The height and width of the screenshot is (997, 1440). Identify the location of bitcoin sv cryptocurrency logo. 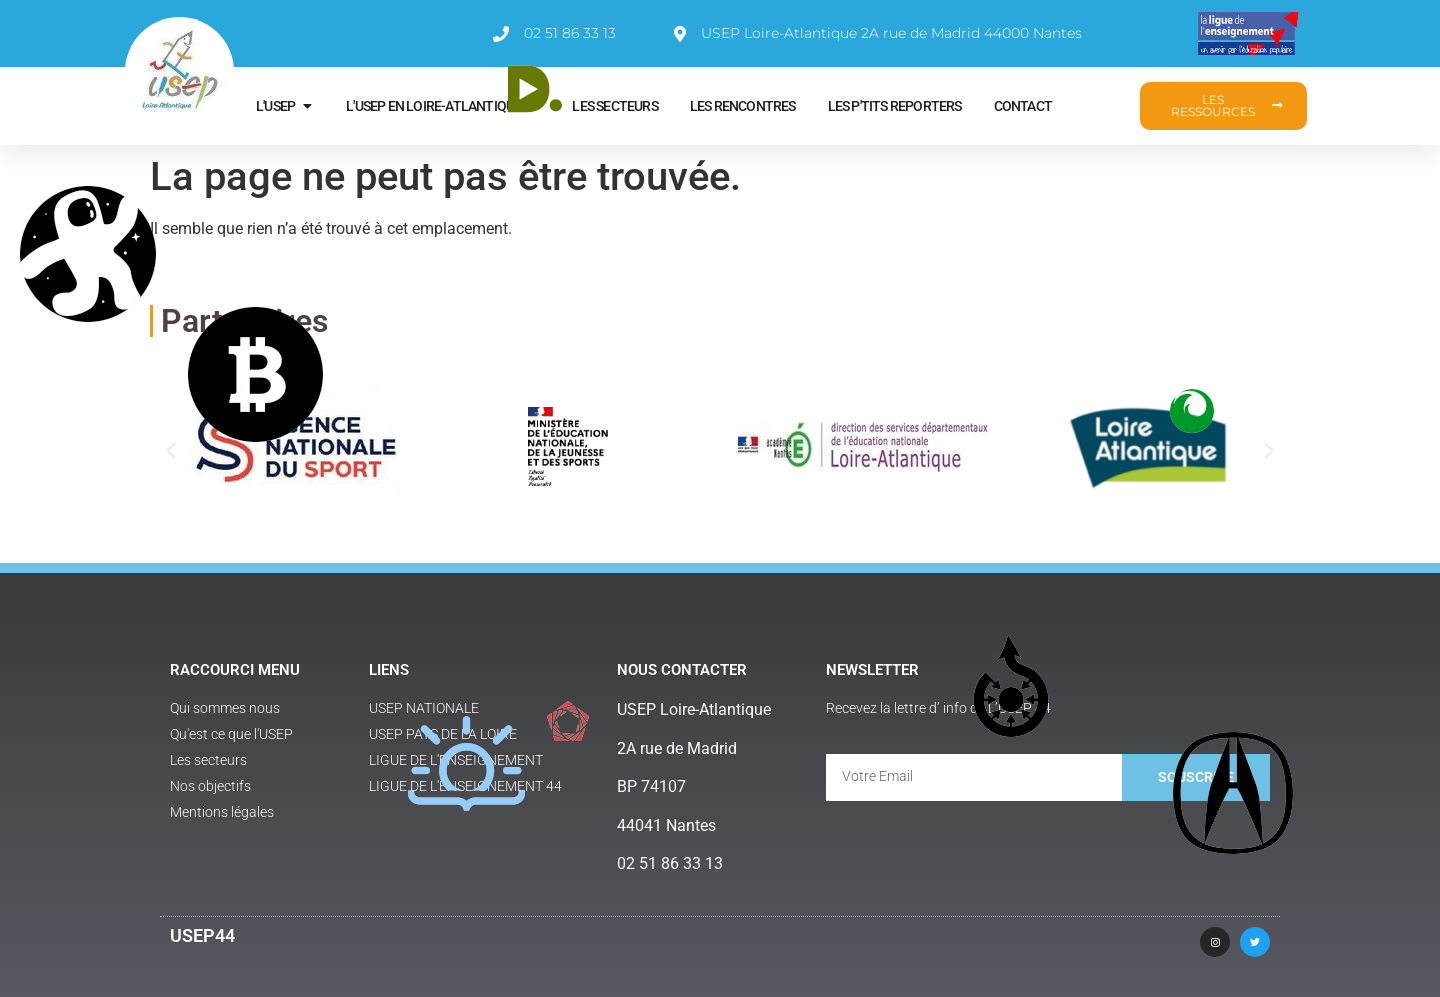
(255, 374).